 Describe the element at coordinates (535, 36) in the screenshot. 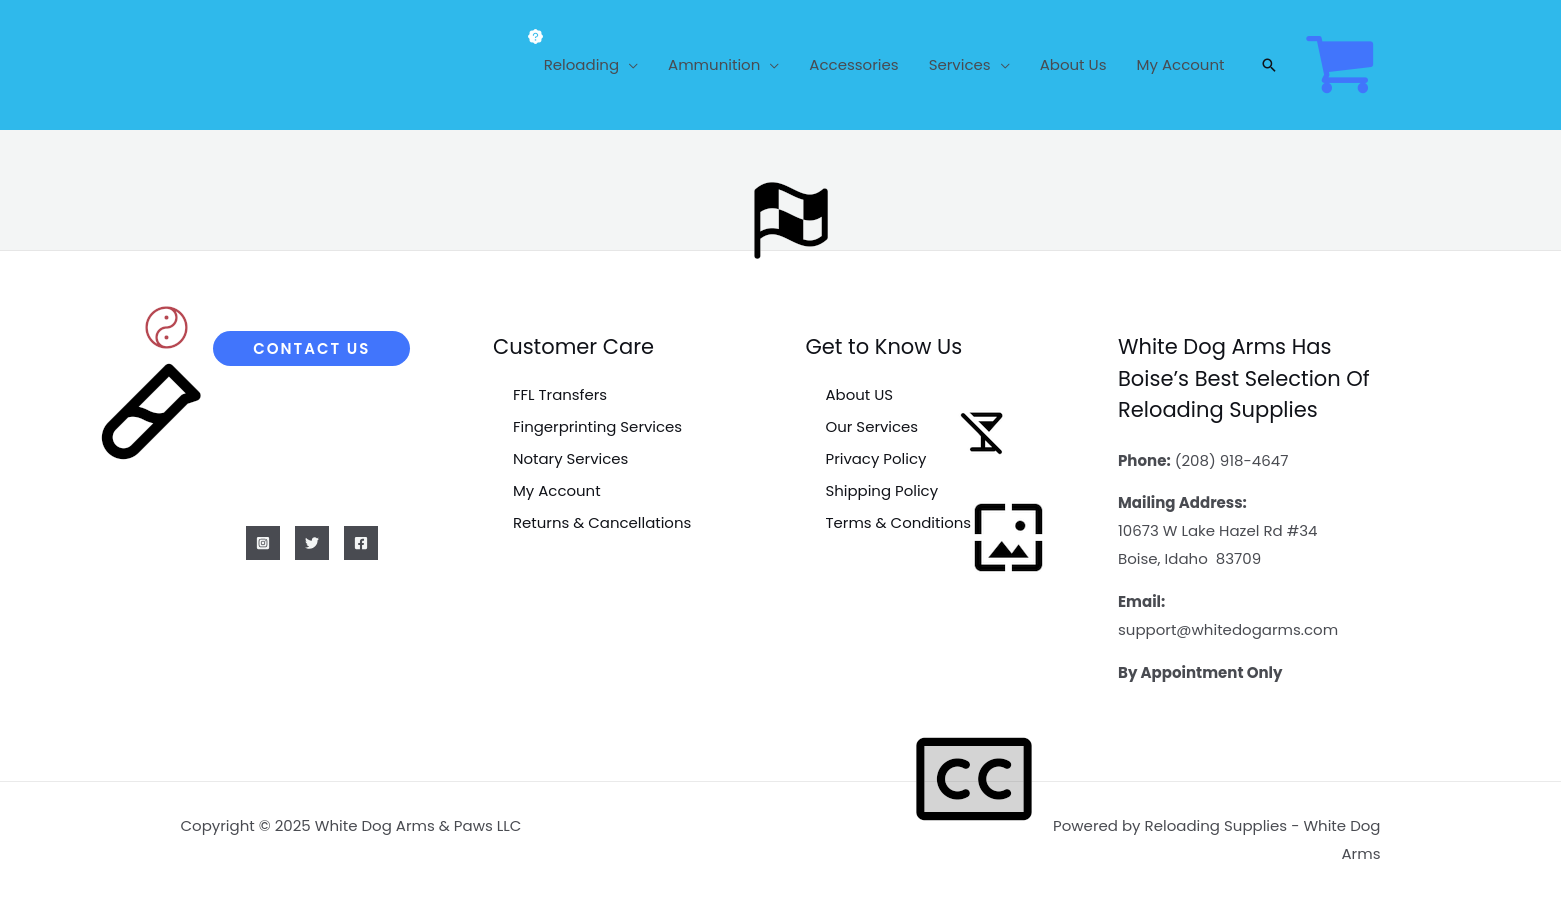

I see `access help or FAQ section` at that location.